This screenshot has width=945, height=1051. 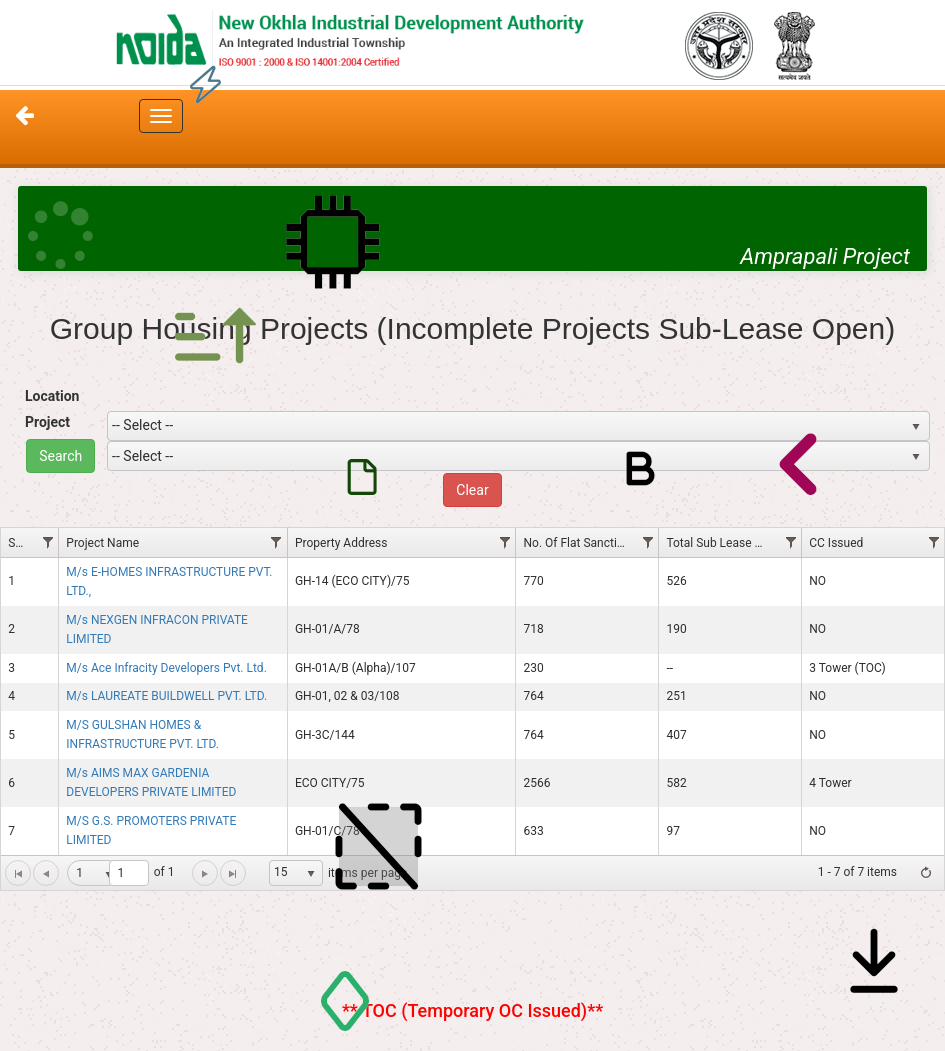 What do you see at coordinates (215, 335) in the screenshot?
I see `sort items in ascending order` at bounding box center [215, 335].